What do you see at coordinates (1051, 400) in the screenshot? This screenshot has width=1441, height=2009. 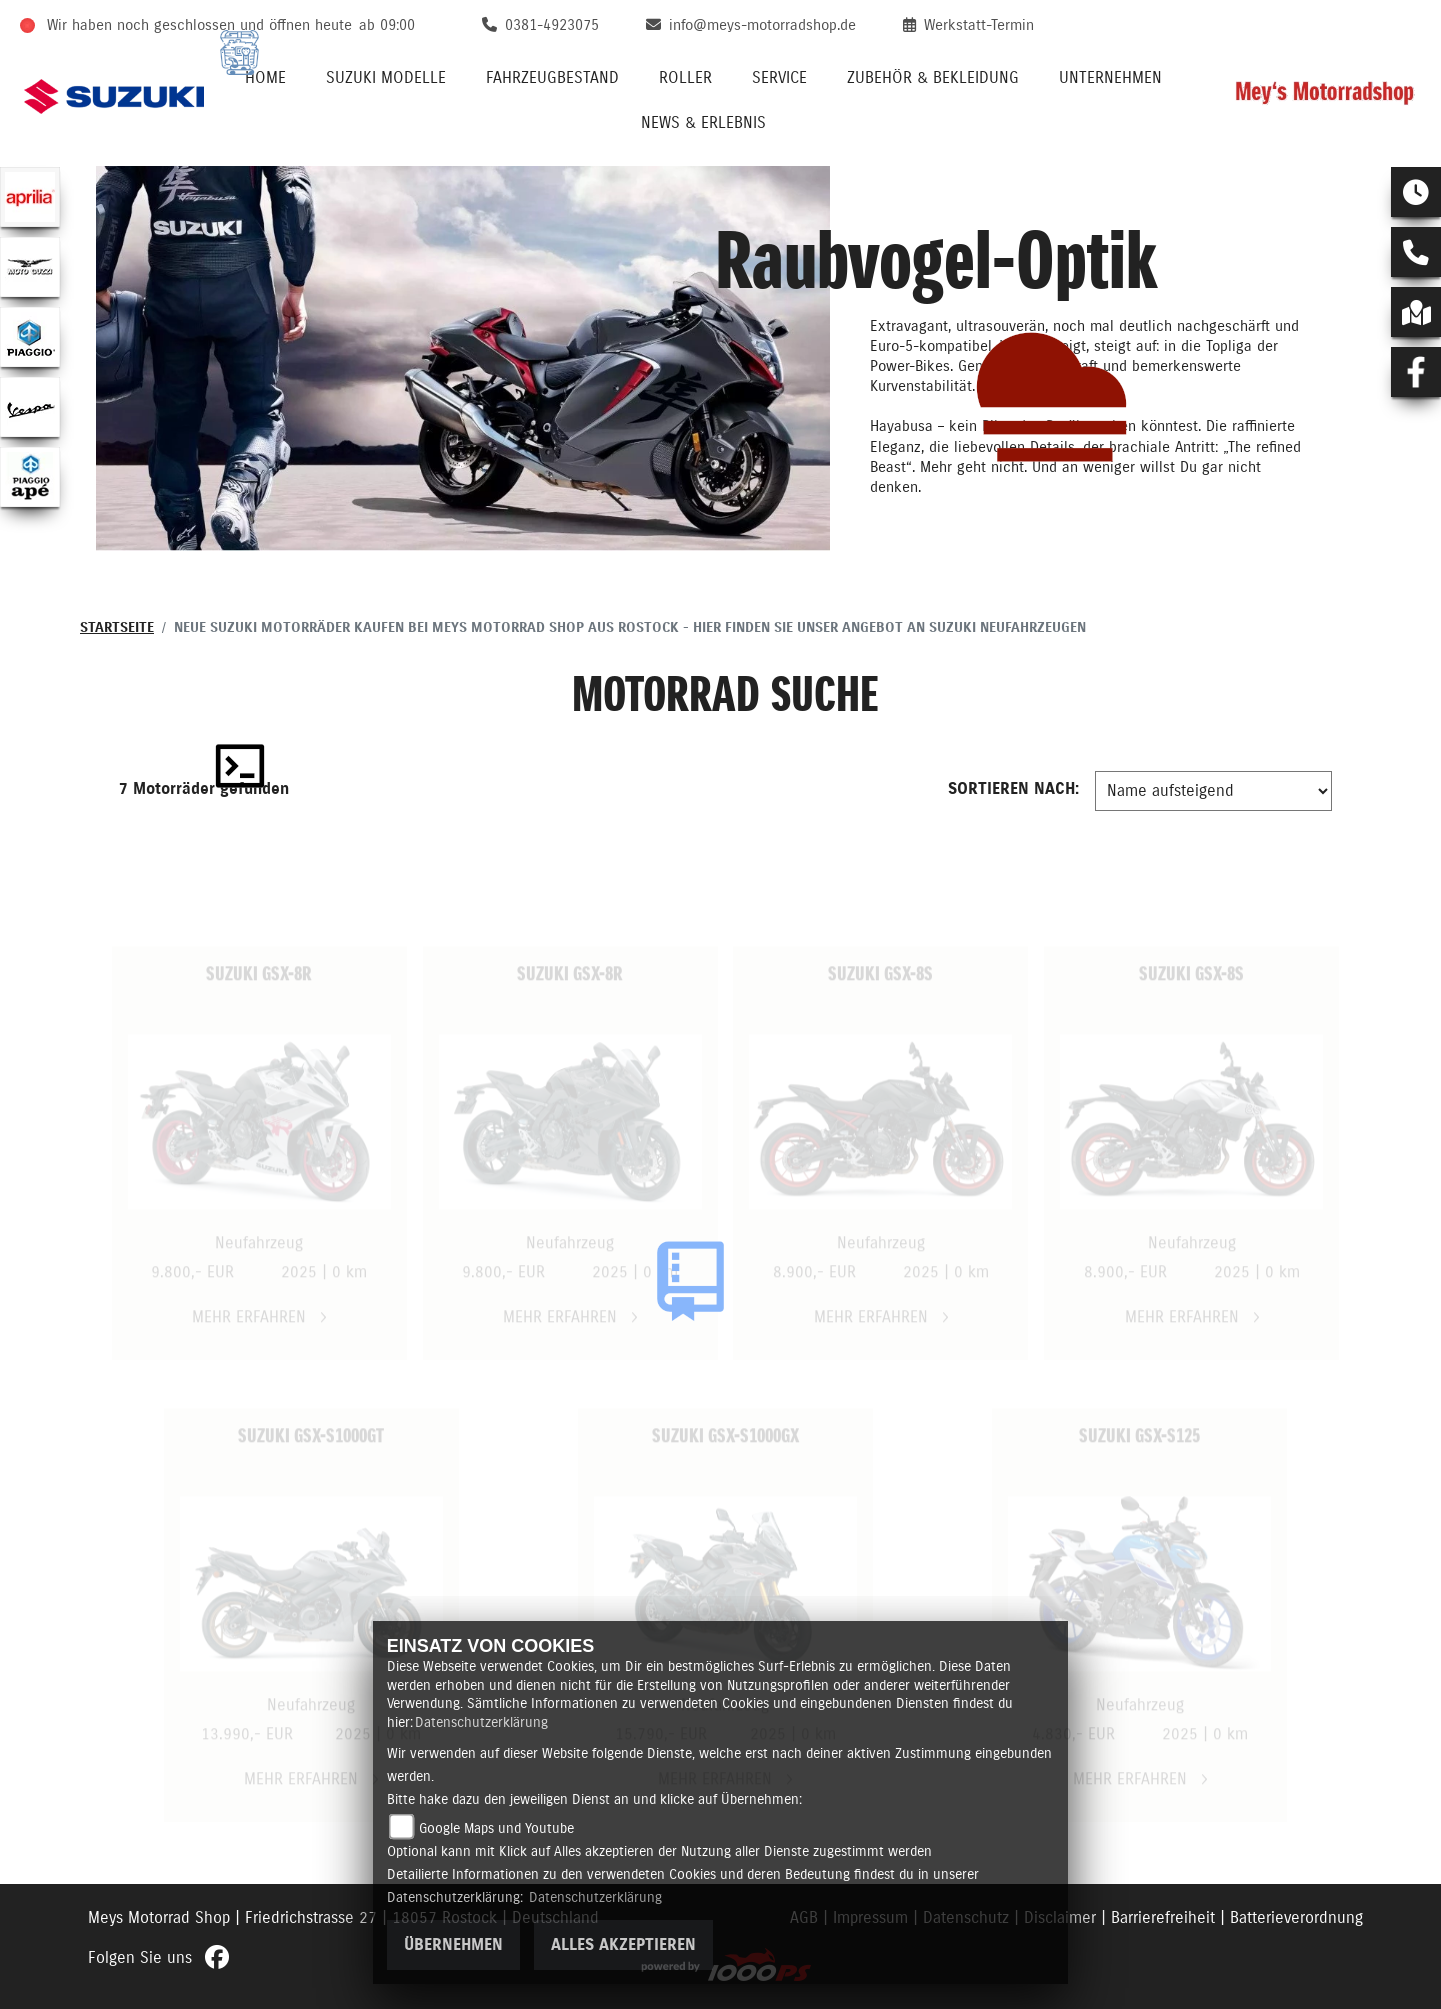 I see `indicates foggy weather conditions` at bounding box center [1051, 400].